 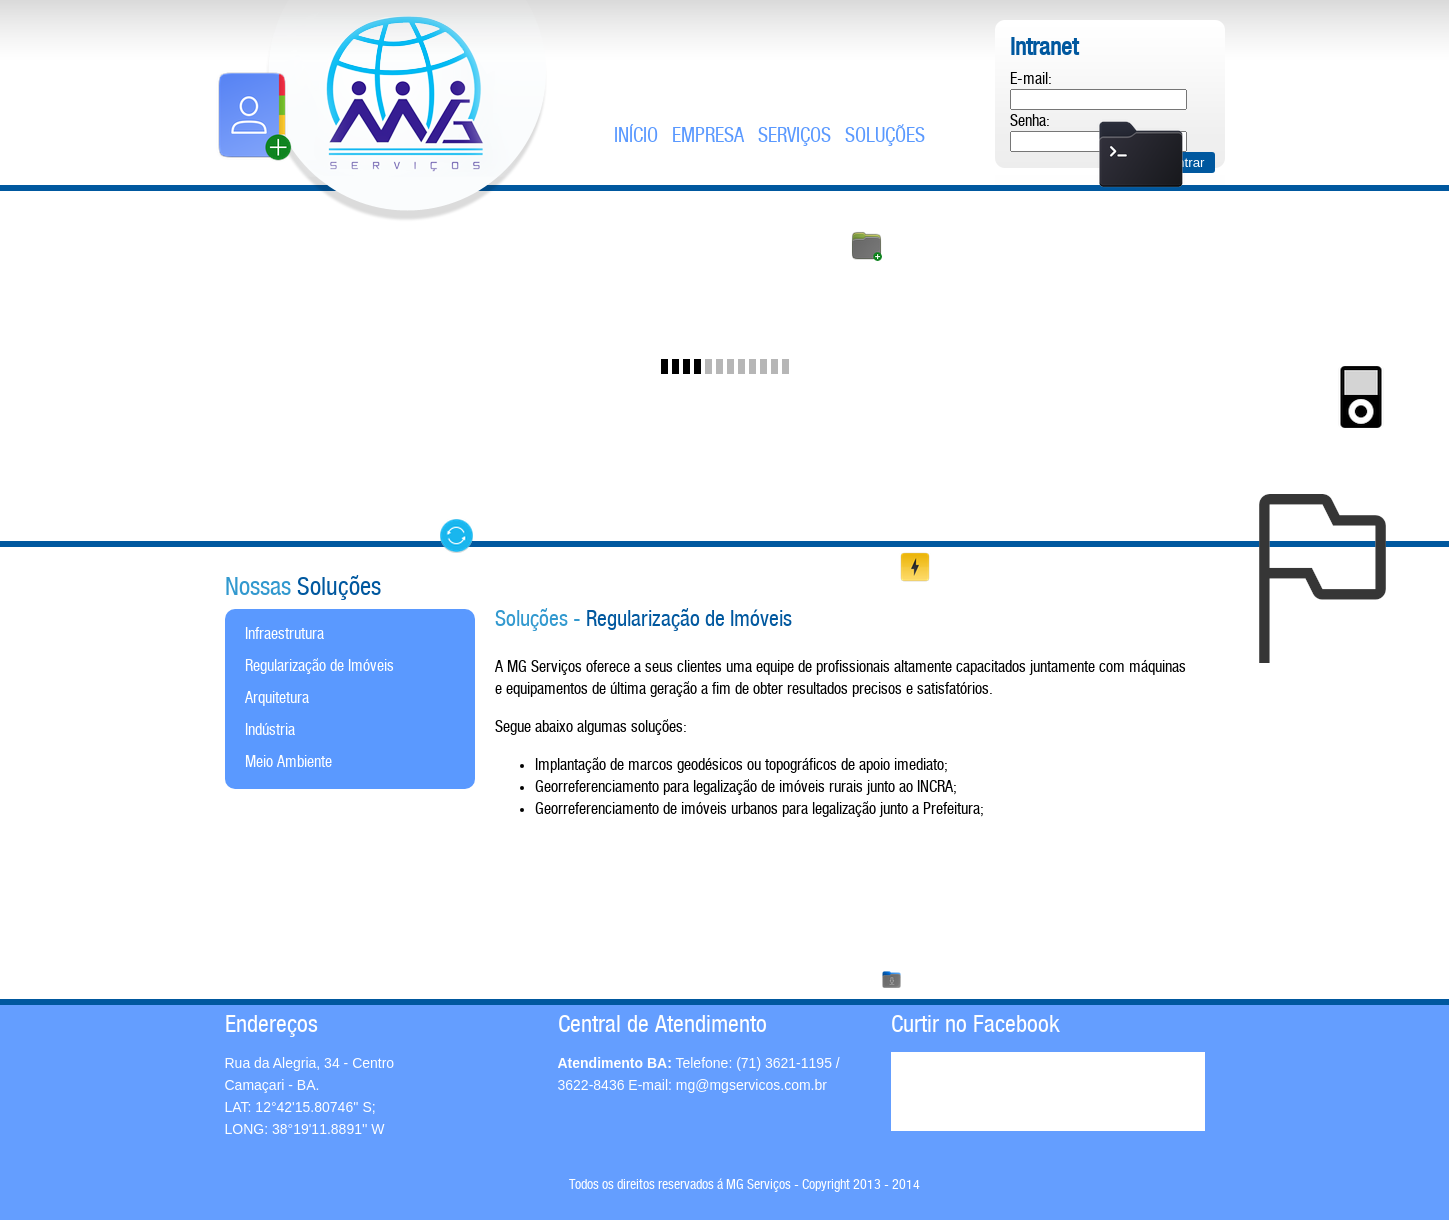 I want to click on access connected iPod Classic device, so click(x=1361, y=397).